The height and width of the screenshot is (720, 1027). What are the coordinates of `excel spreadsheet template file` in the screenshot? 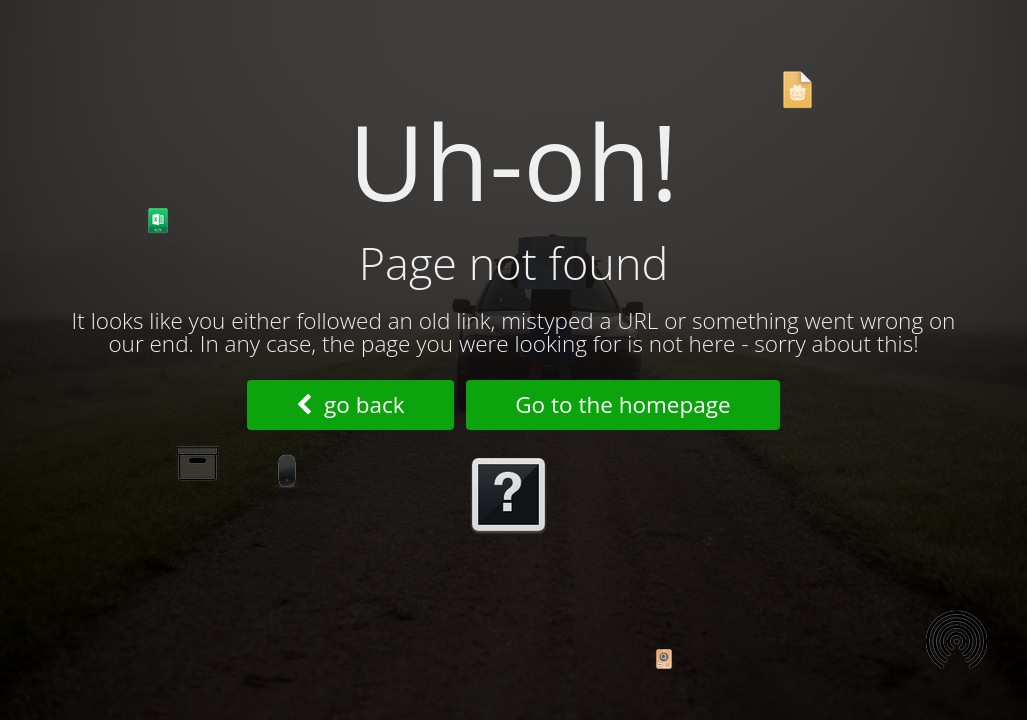 It's located at (158, 221).